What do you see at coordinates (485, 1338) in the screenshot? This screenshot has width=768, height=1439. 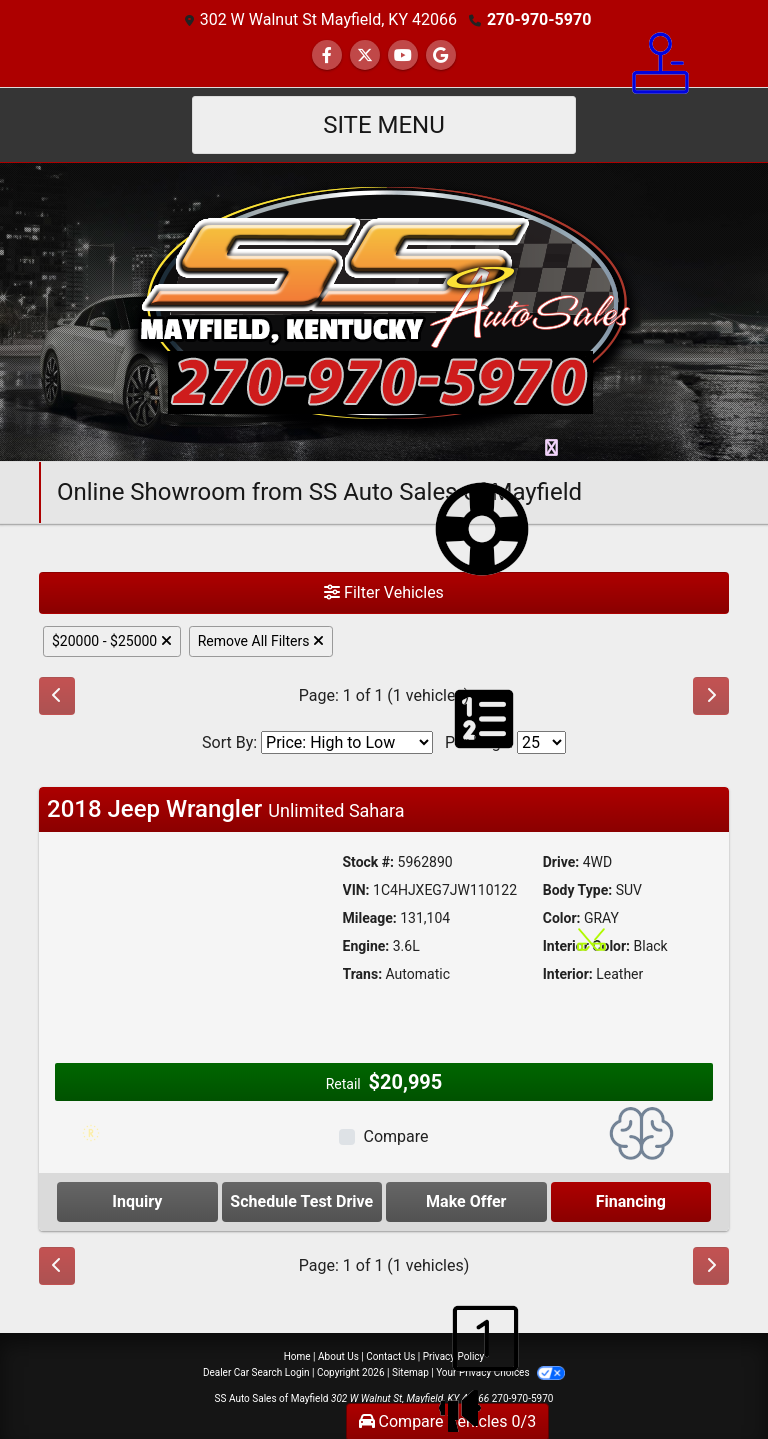 I see `indicates step one in a multi-step process` at bounding box center [485, 1338].